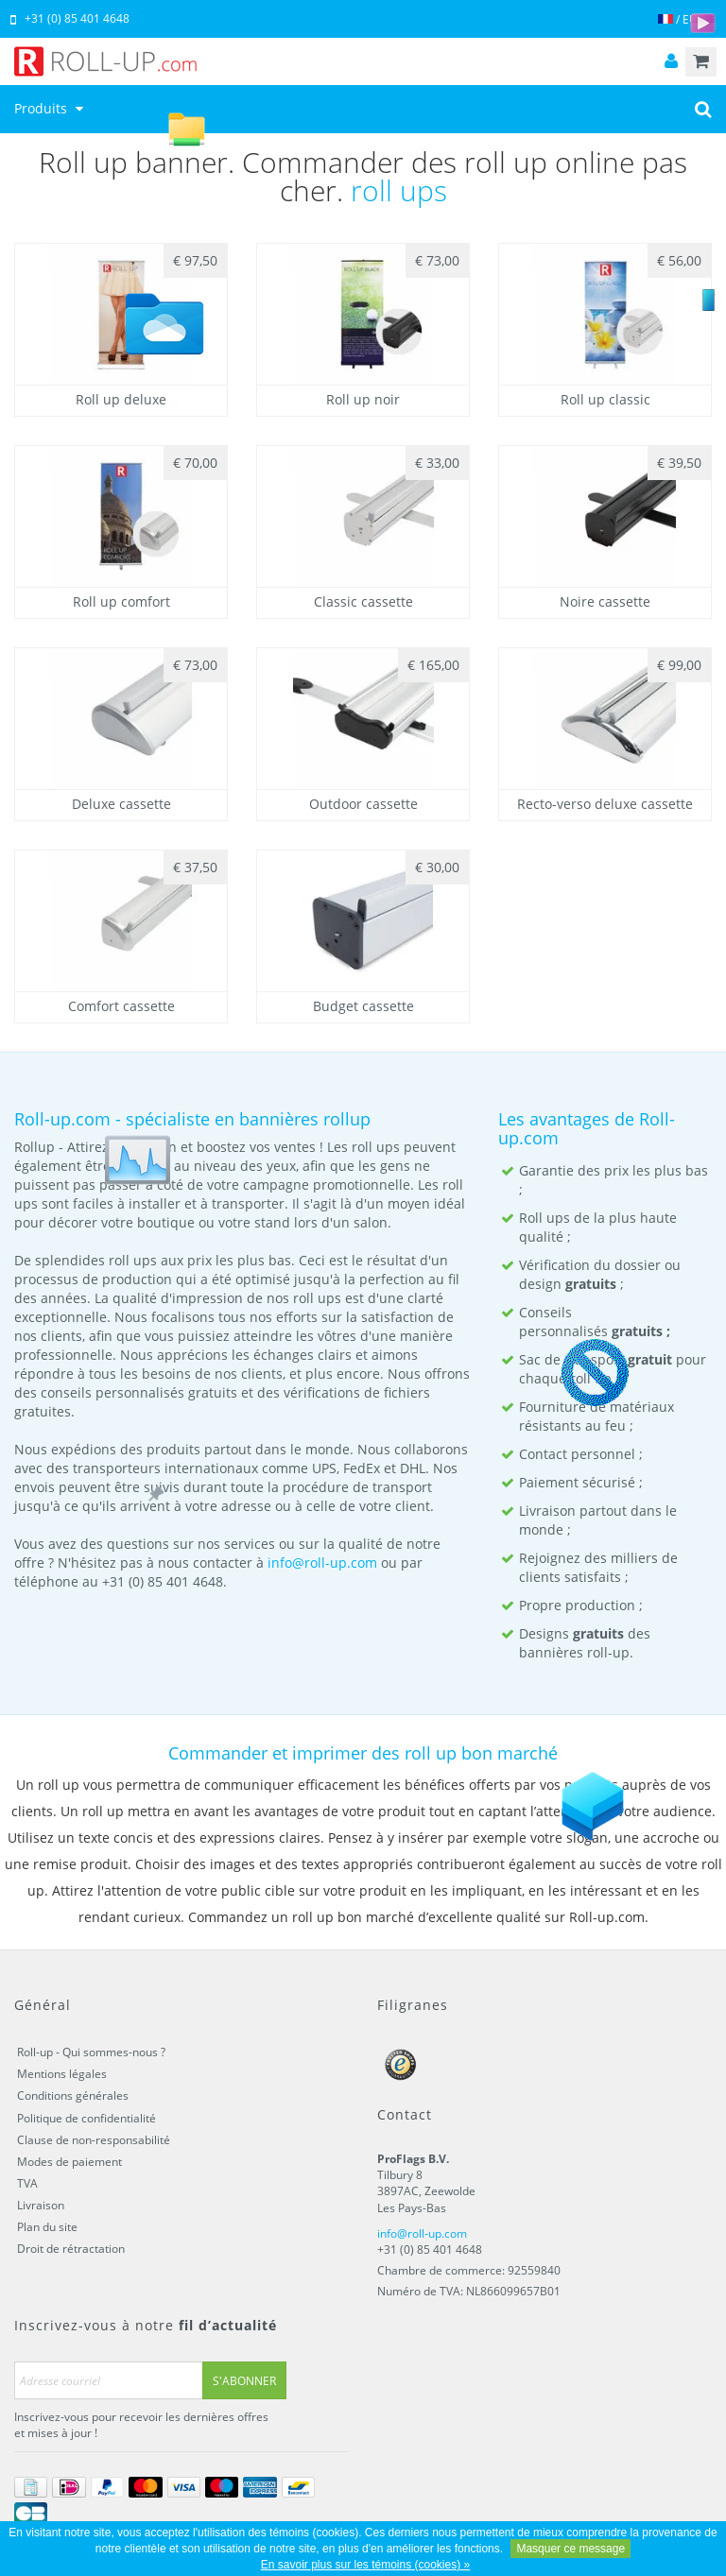 Image resolution: width=726 pixels, height=2576 pixels. What do you see at coordinates (593, 1807) in the screenshot?
I see `open the assistant app` at bounding box center [593, 1807].